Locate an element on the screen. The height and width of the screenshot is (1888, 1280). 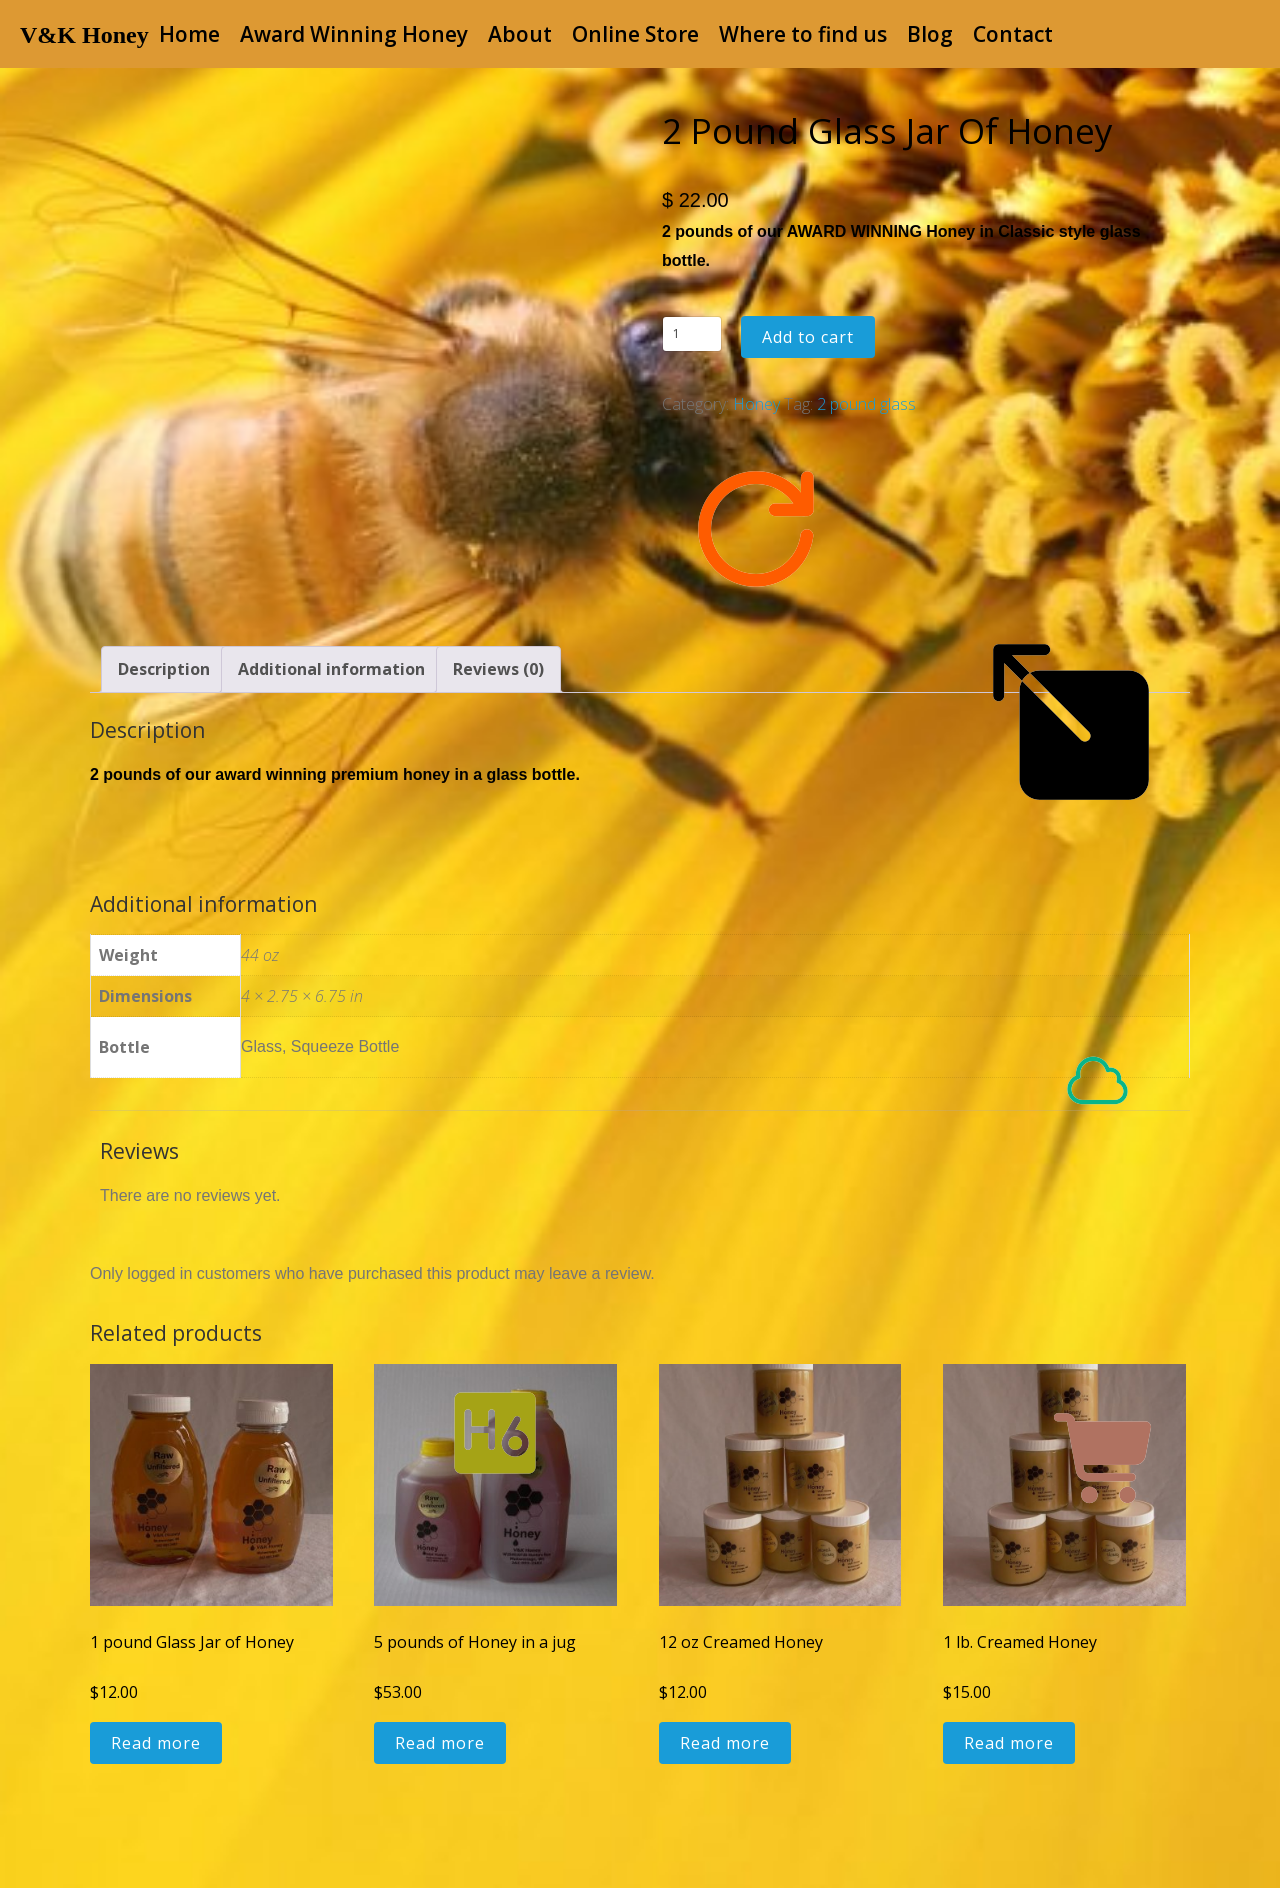
refresh the current page or content is located at coordinates (756, 529).